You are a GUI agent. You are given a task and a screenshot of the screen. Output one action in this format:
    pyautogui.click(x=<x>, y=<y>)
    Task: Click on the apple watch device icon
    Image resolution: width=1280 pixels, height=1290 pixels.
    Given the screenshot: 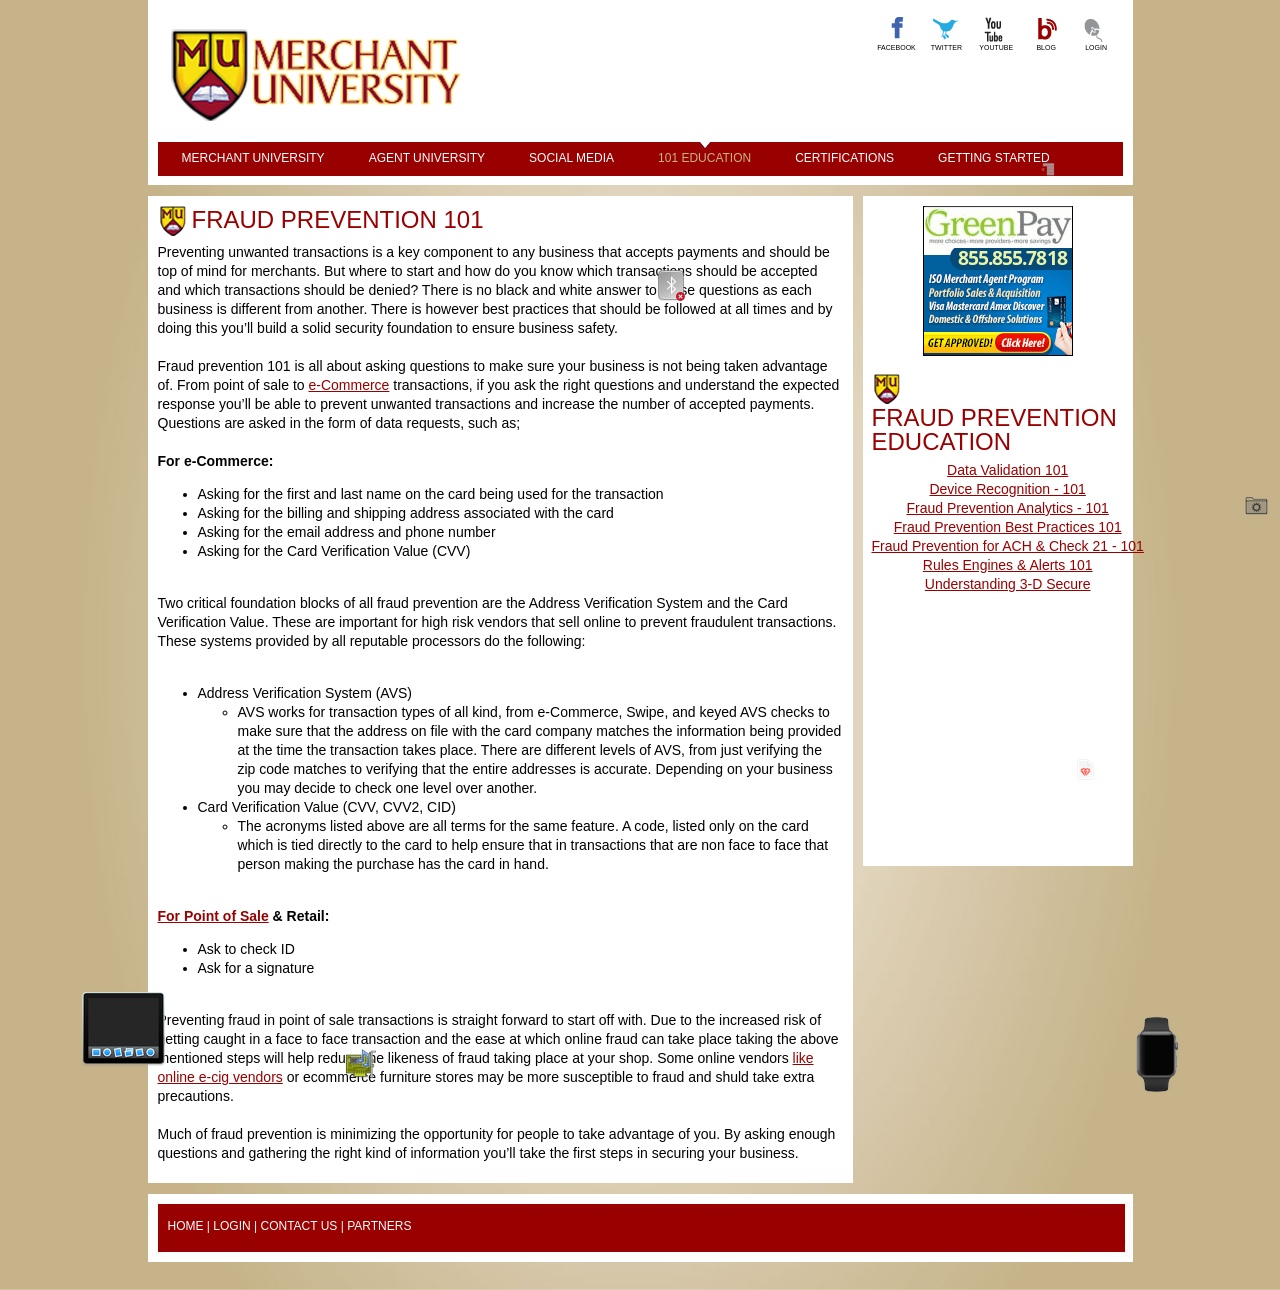 What is the action you would take?
    pyautogui.click(x=1156, y=1054)
    